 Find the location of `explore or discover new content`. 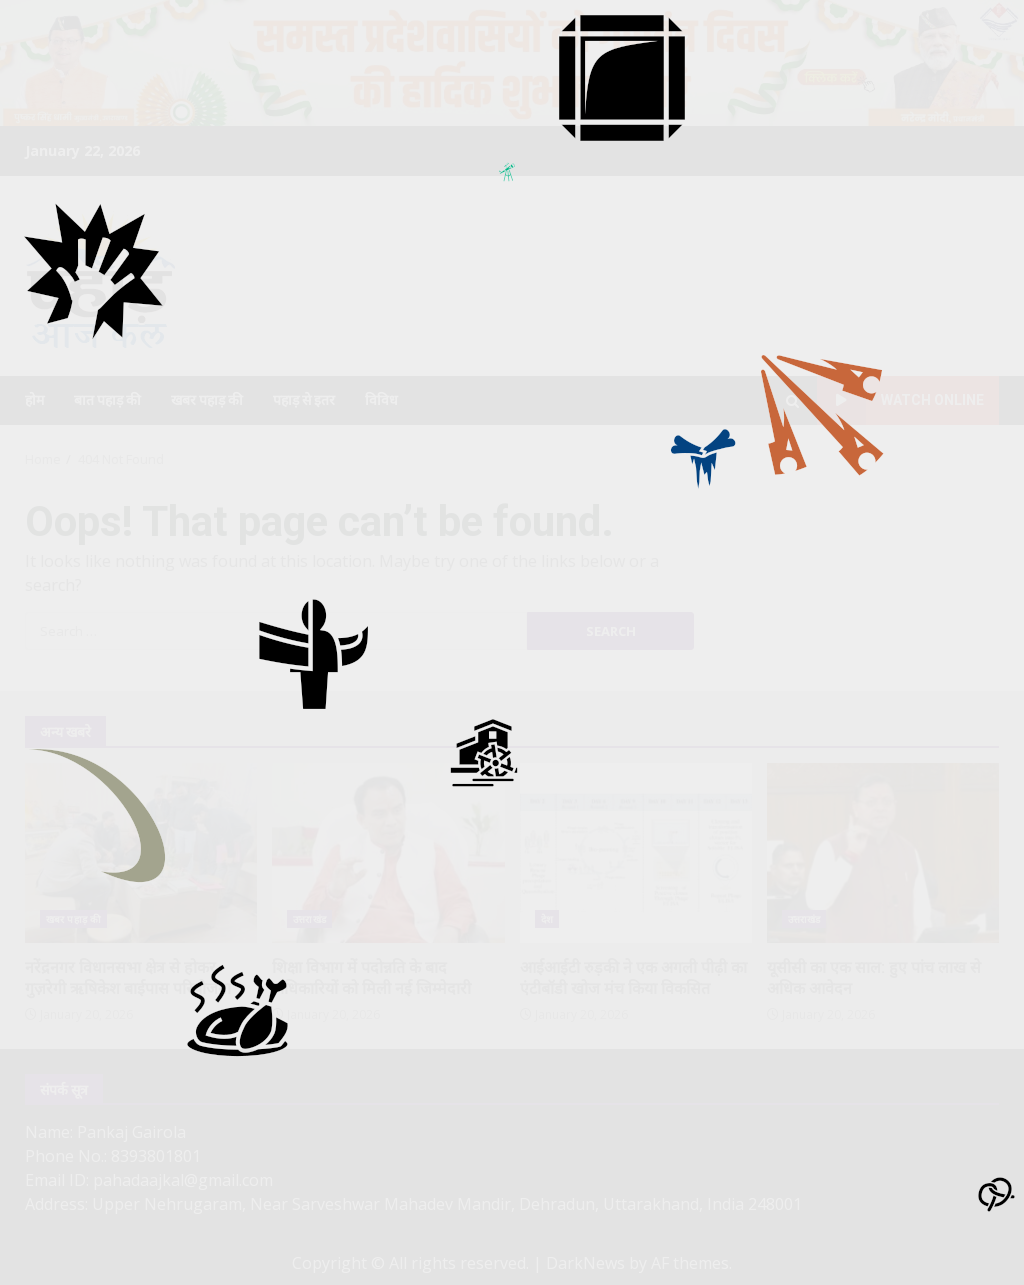

explore or discover new content is located at coordinates (507, 172).